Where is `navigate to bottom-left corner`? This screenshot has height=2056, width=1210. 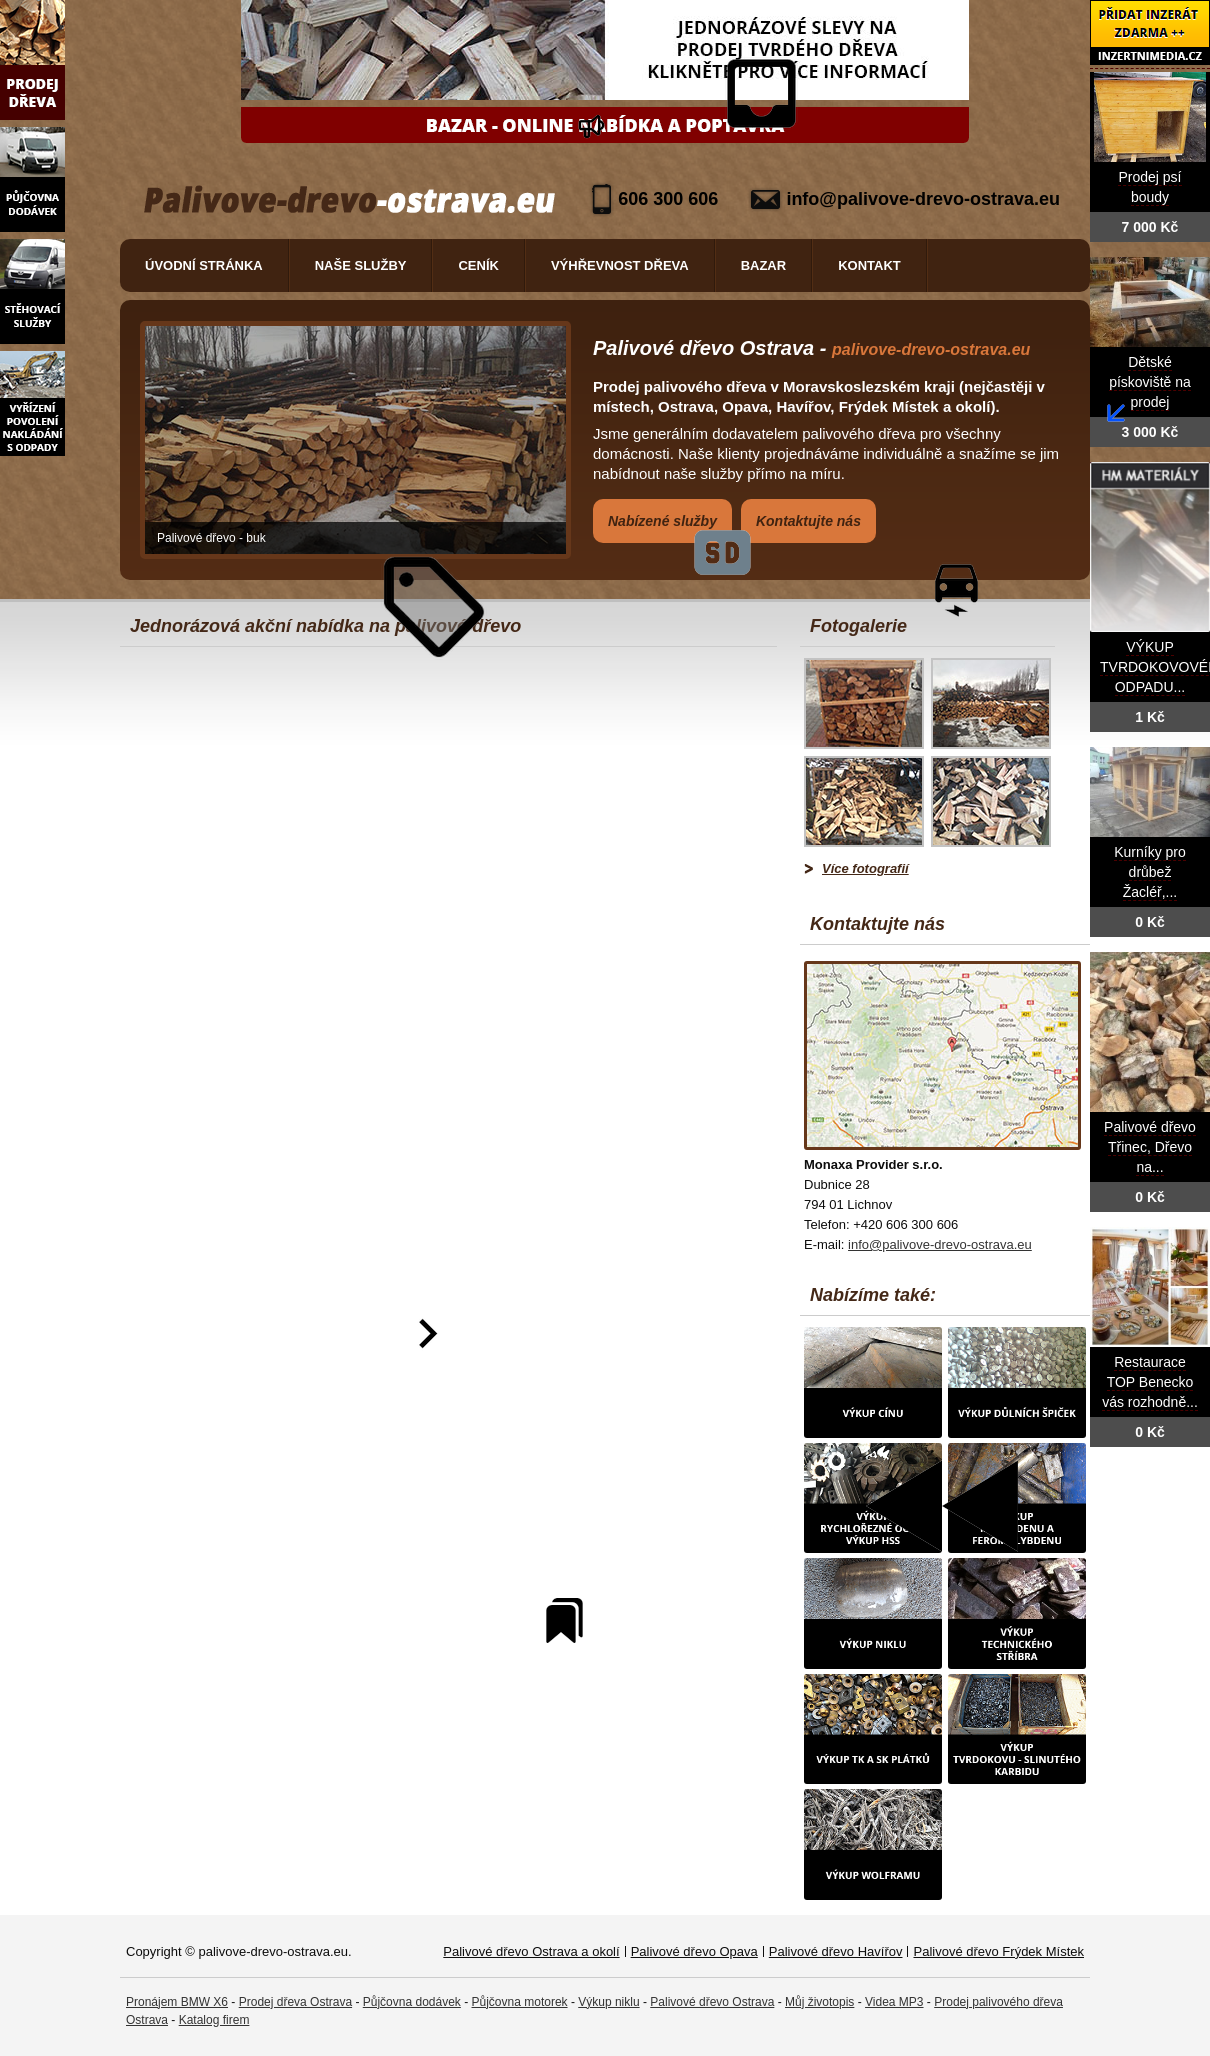
navigate to bottom-left corner is located at coordinates (1116, 413).